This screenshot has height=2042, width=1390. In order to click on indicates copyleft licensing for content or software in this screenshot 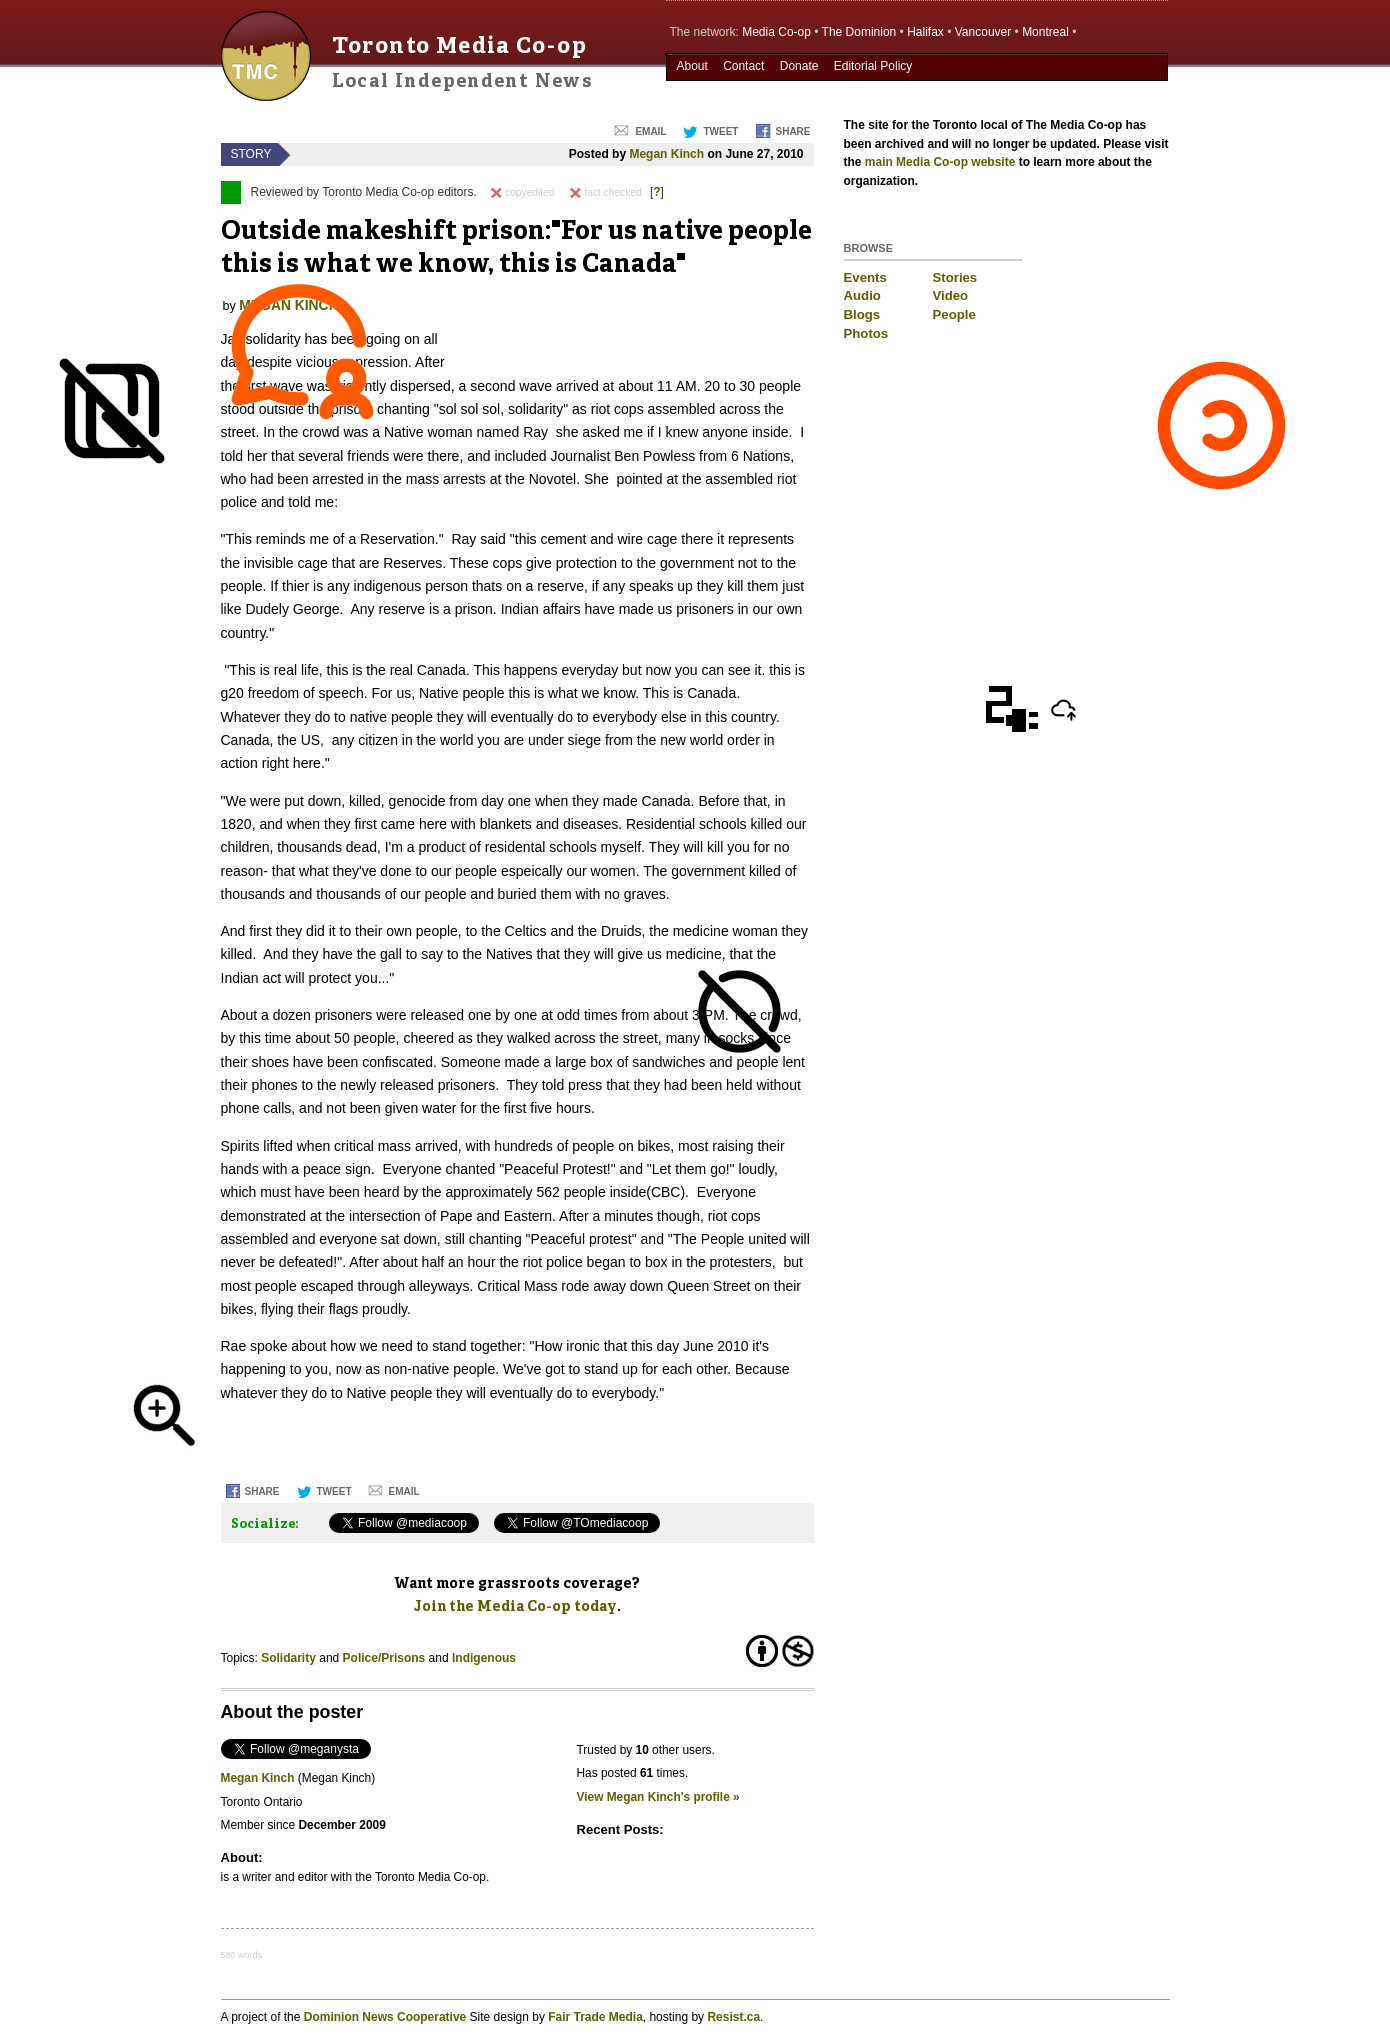, I will do `click(1221, 425)`.